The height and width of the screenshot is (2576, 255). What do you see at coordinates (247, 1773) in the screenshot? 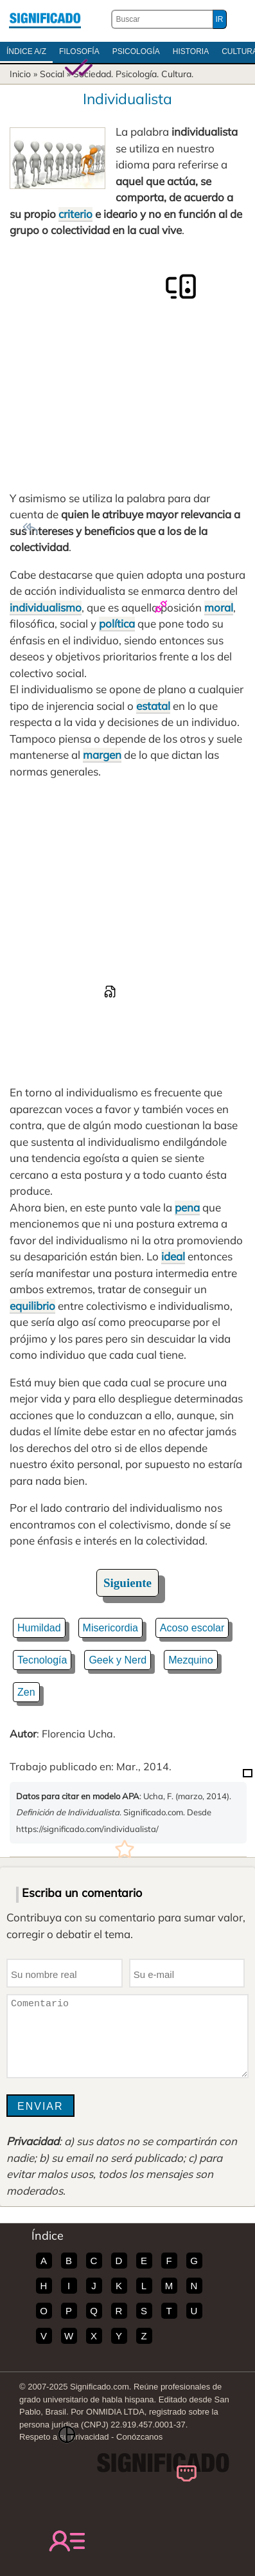
I see `crop image to 3:2 aspect ratio` at bounding box center [247, 1773].